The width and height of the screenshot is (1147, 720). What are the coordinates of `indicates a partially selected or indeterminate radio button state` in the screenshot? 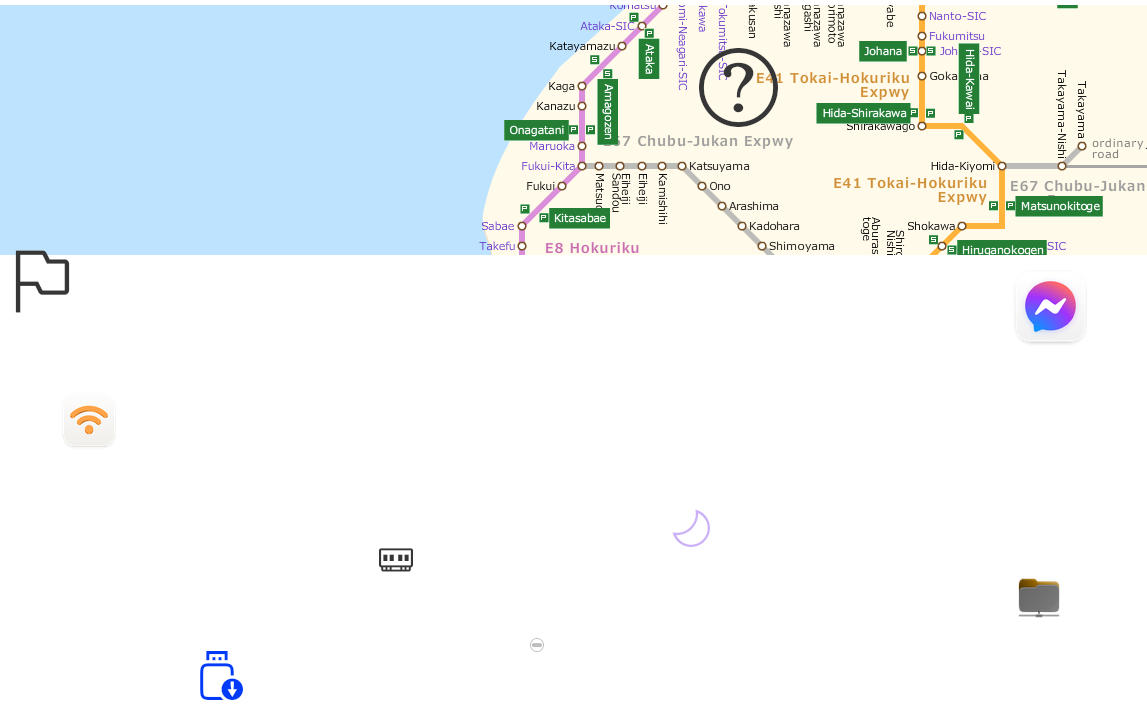 It's located at (537, 645).